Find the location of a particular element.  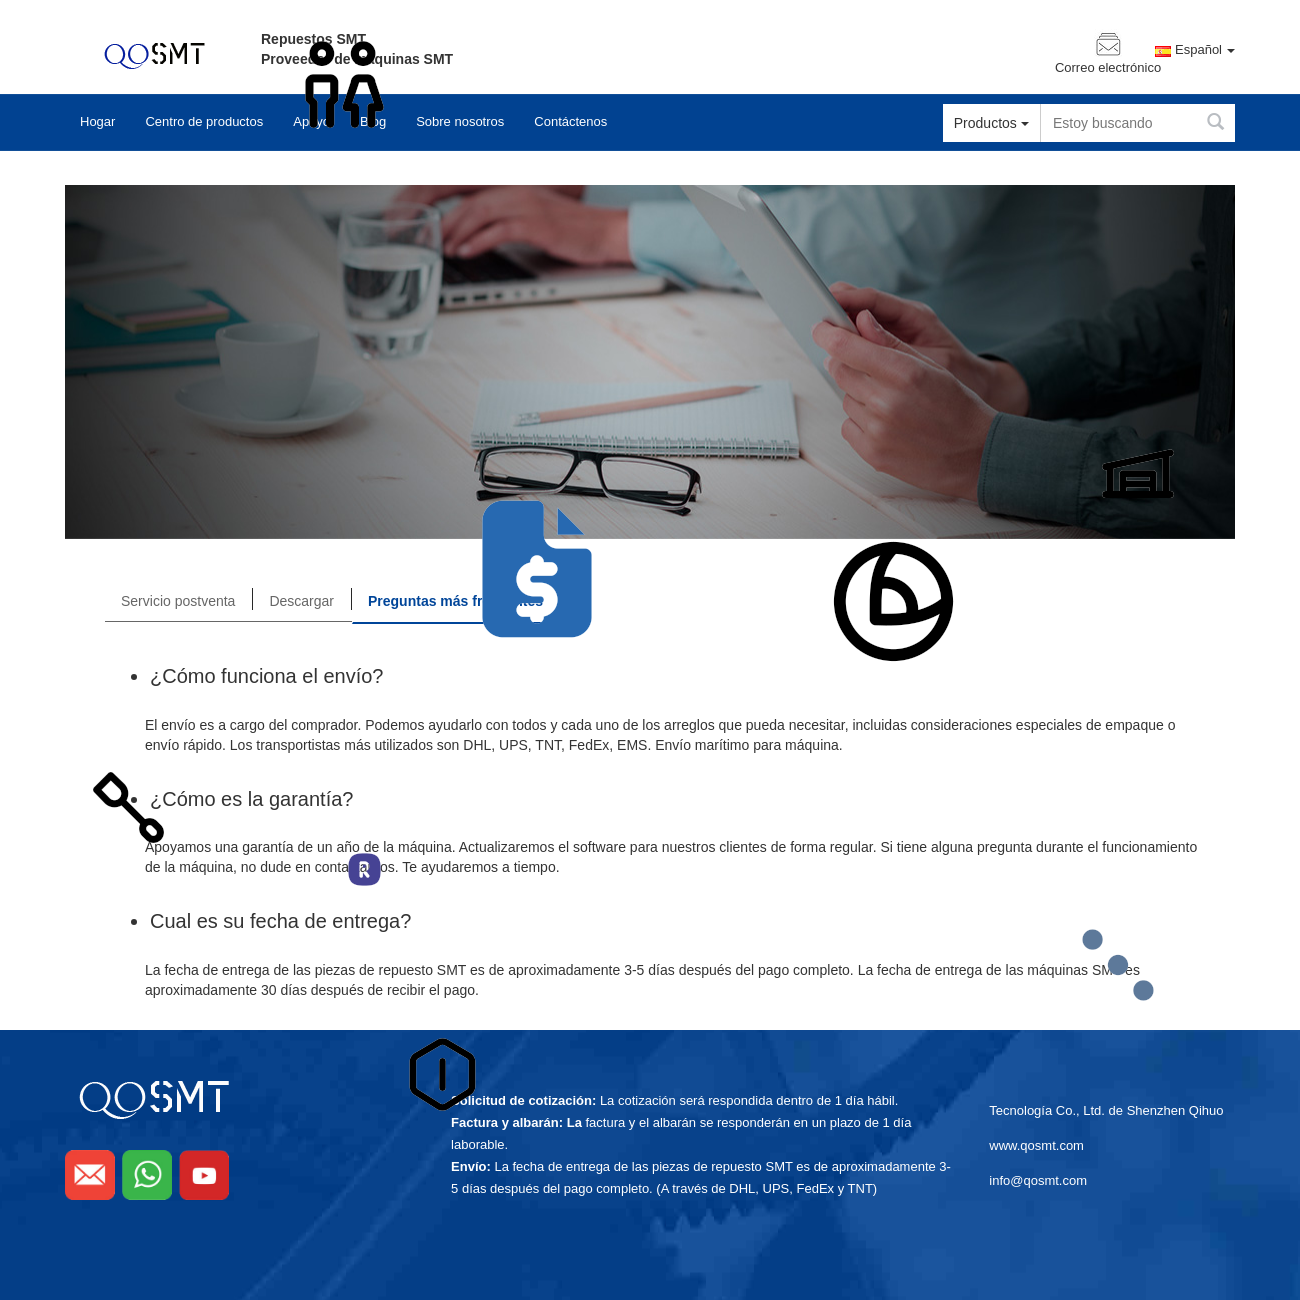

indicates a rating or review feature is located at coordinates (364, 869).